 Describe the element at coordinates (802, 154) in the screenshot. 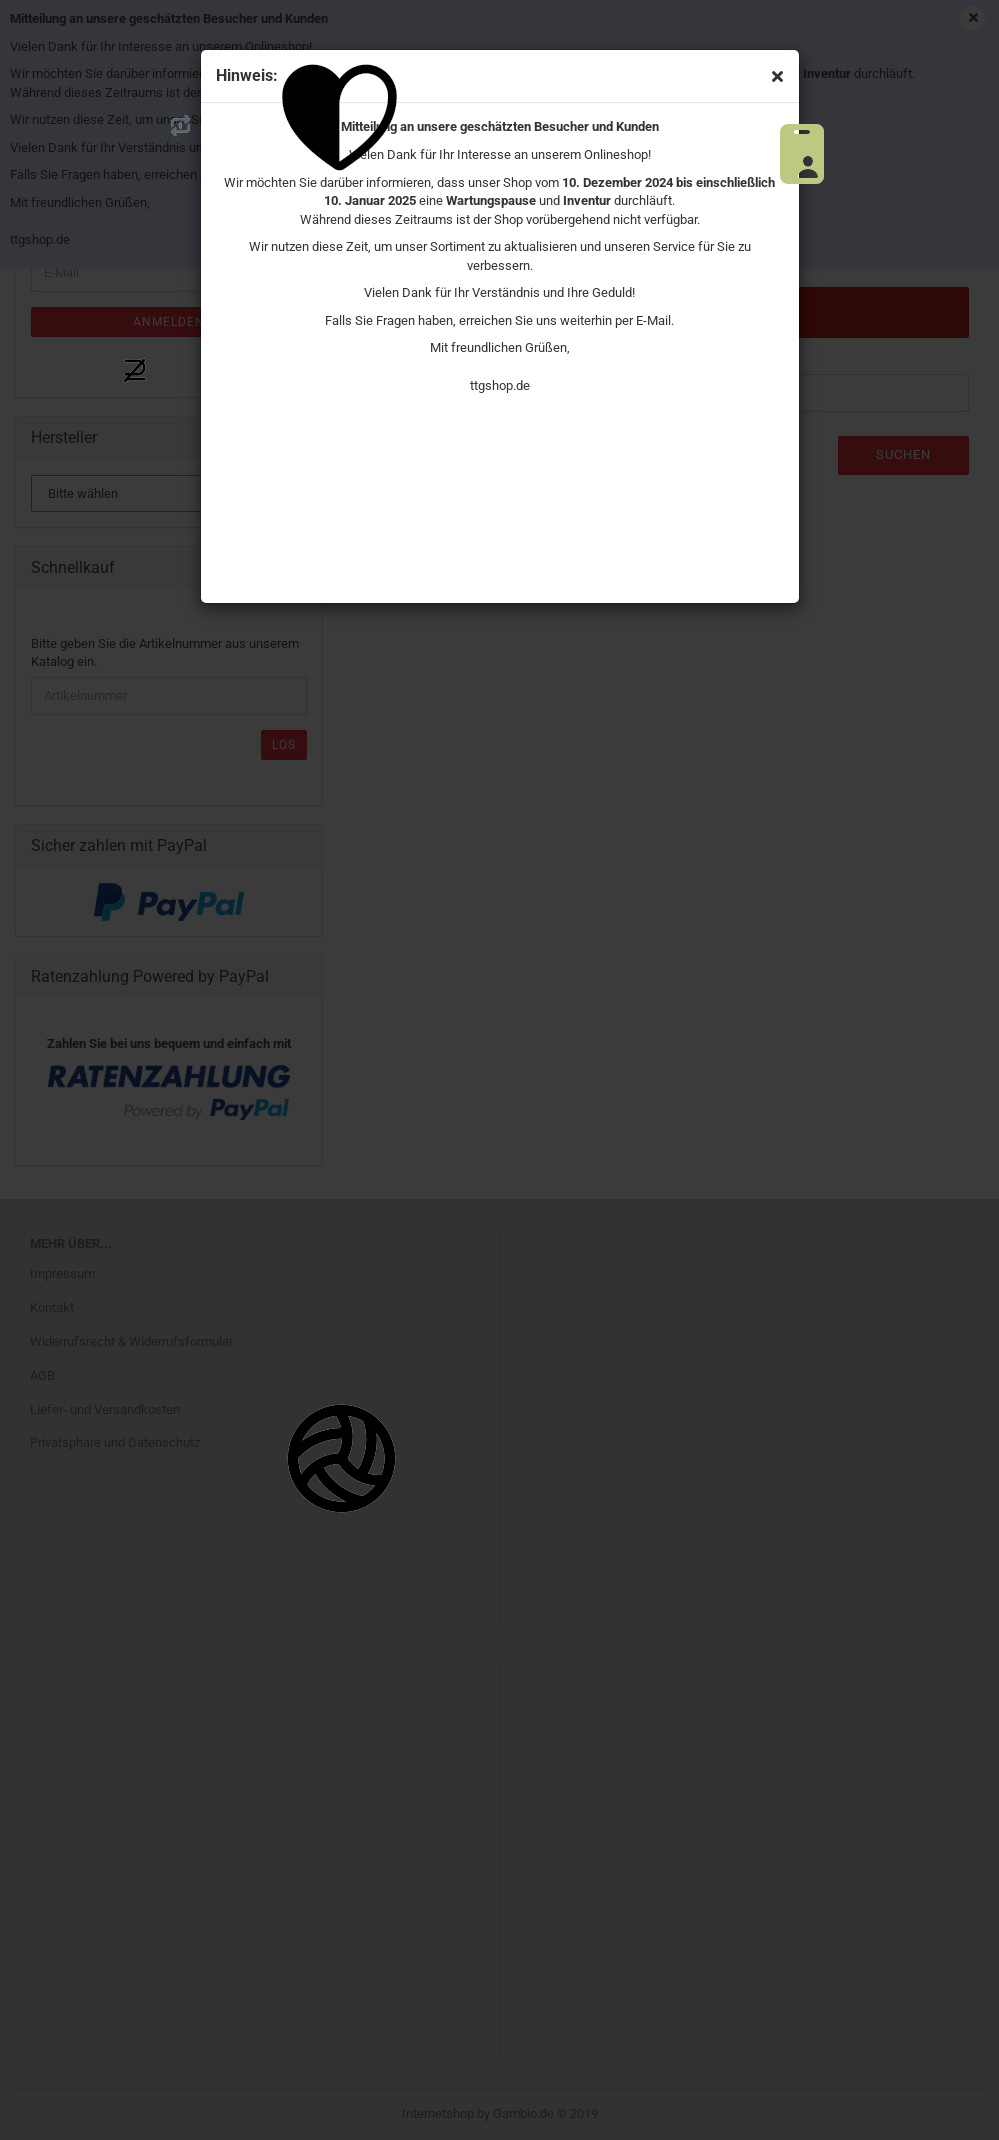

I see `view your profile or ID information` at that location.